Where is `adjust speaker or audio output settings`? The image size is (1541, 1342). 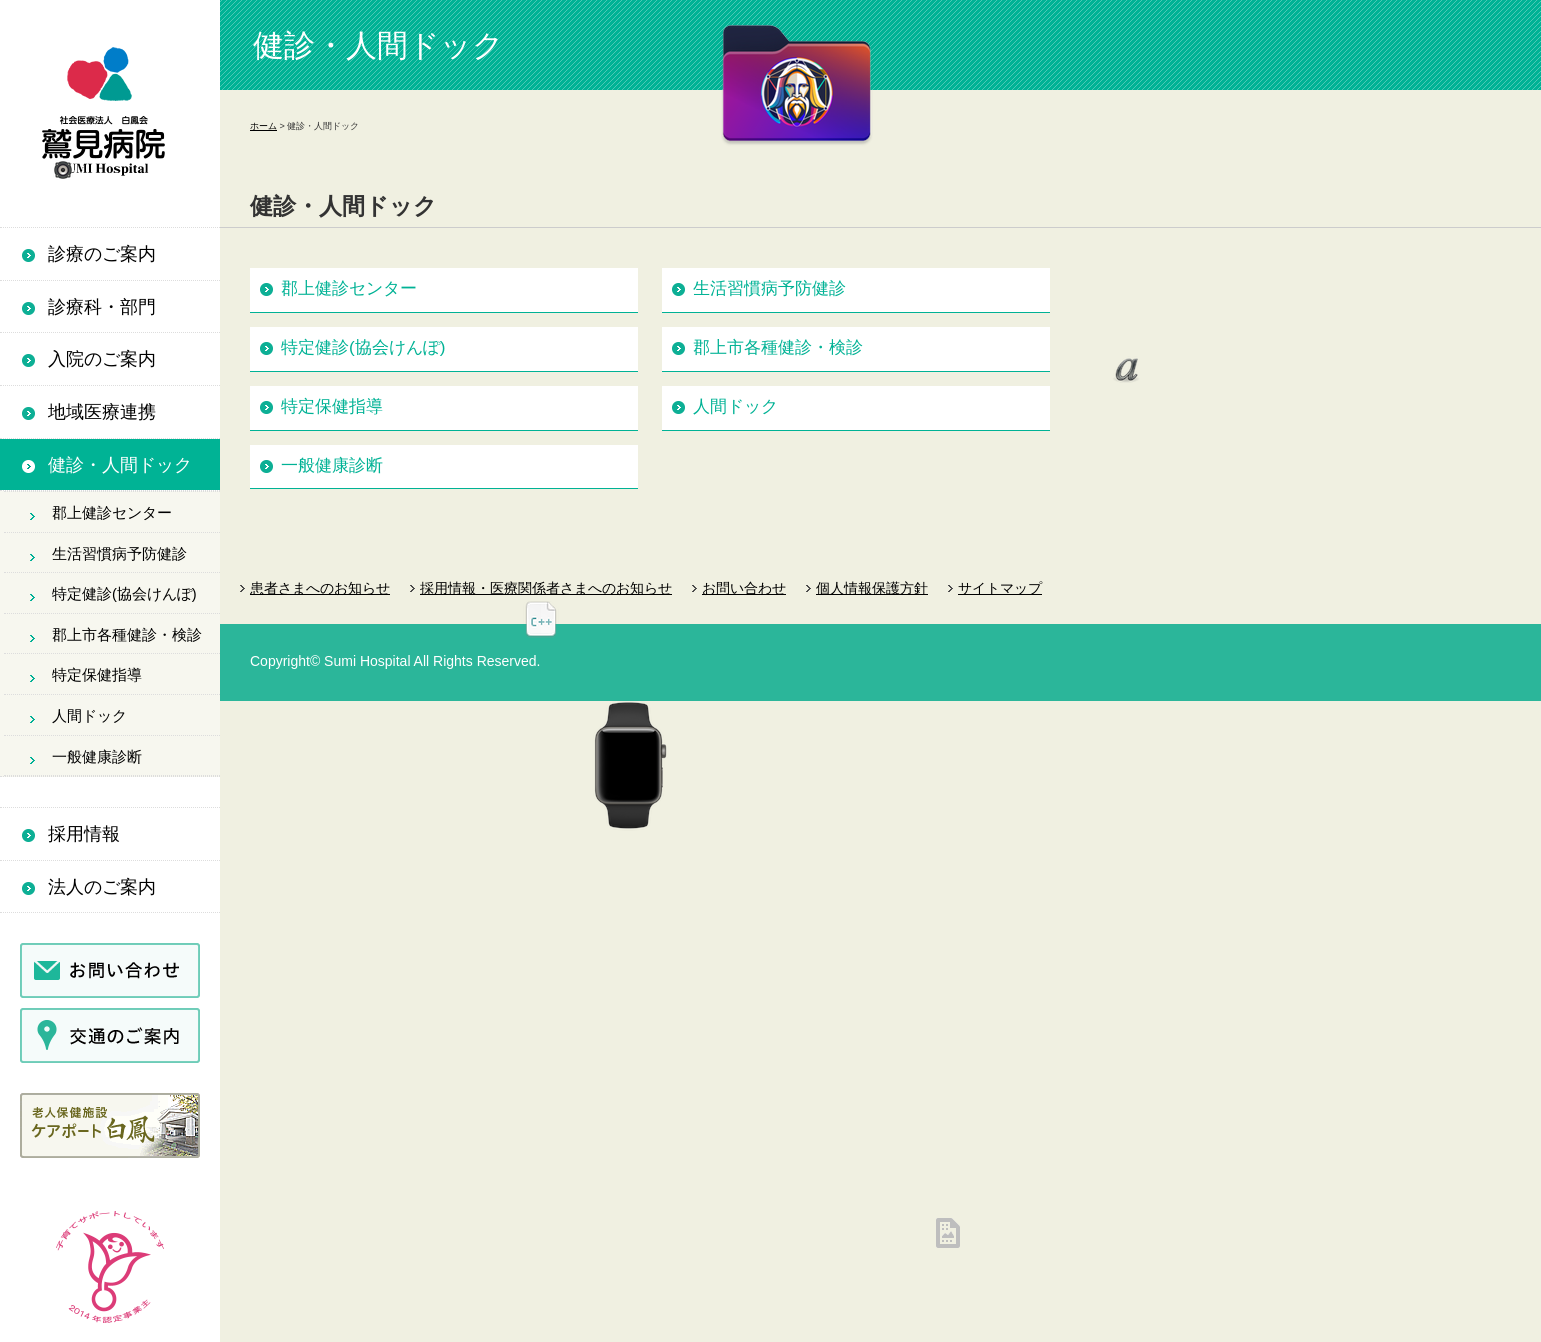 adjust speaker or audio output settings is located at coordinates (63, 170).